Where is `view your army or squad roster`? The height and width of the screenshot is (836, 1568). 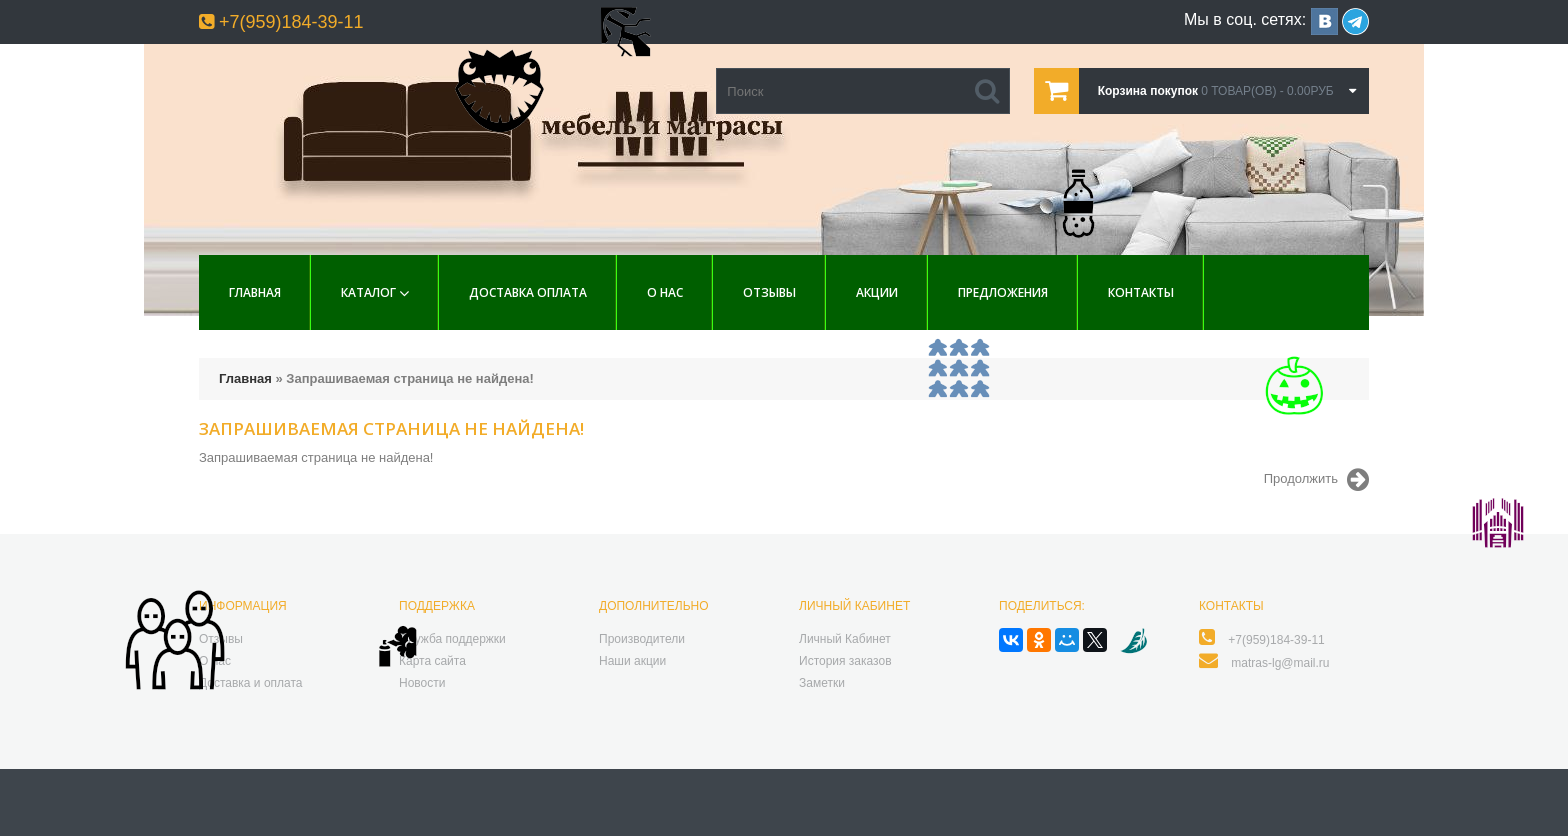
view your army or squad roster is located at coordinates (959, 368).